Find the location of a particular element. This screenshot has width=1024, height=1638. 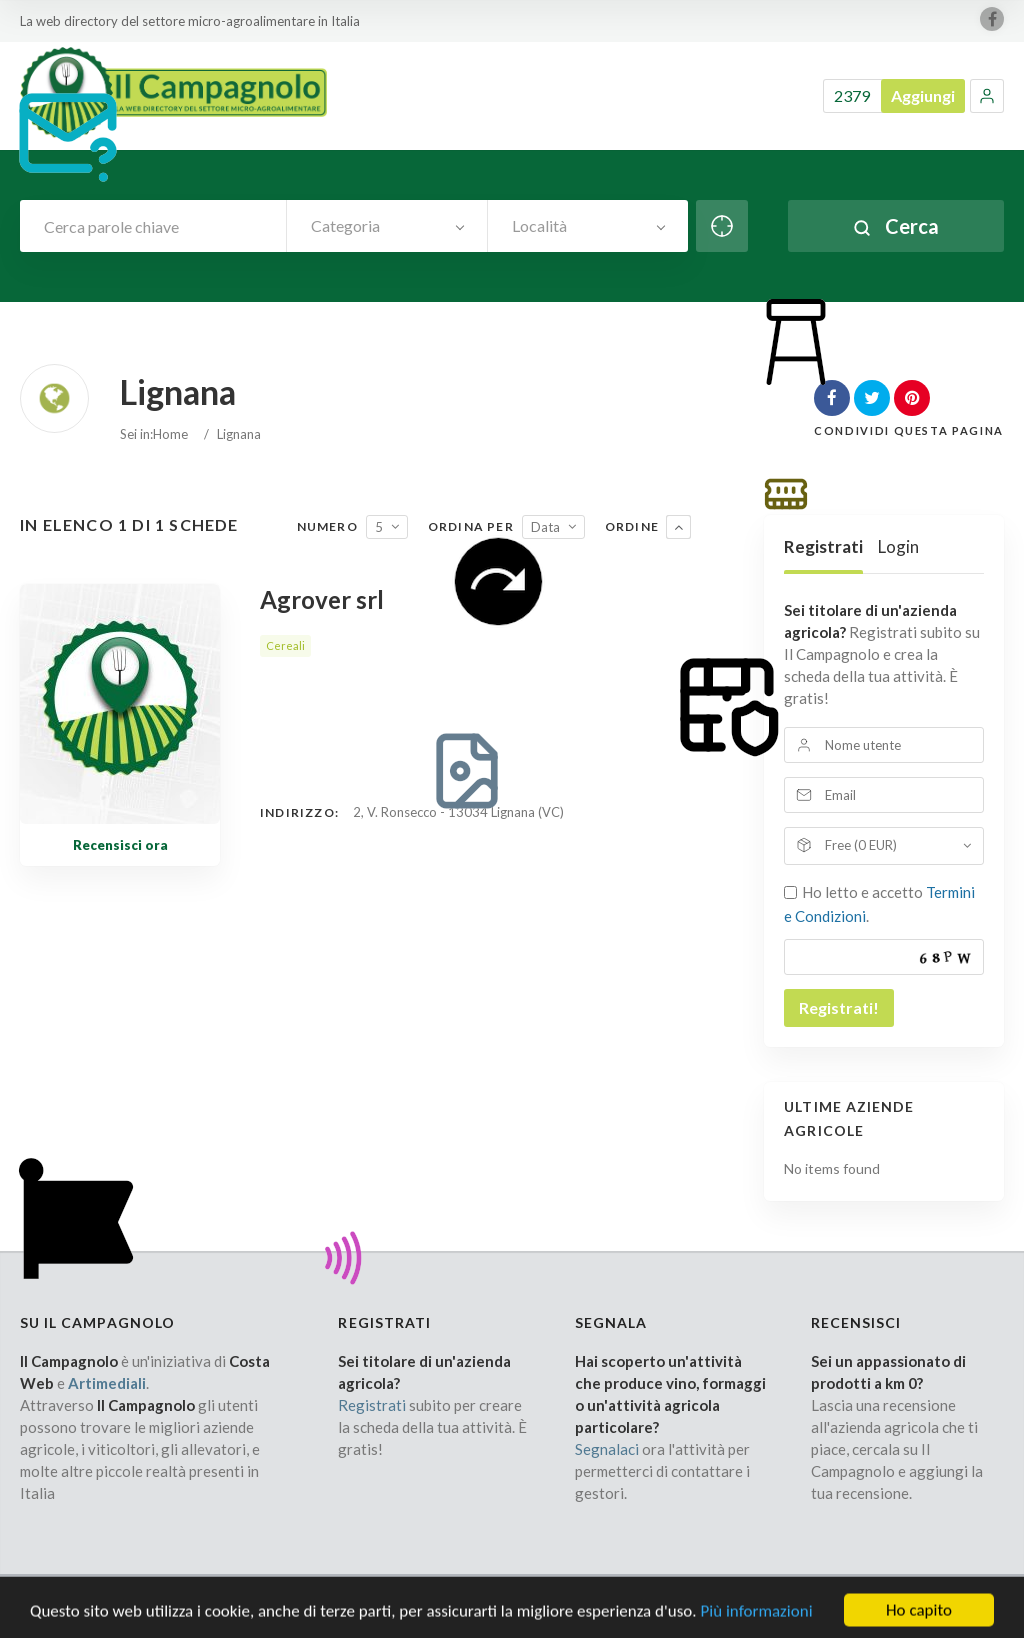

browse furniture or seating options is located at coordinates (796, 342).